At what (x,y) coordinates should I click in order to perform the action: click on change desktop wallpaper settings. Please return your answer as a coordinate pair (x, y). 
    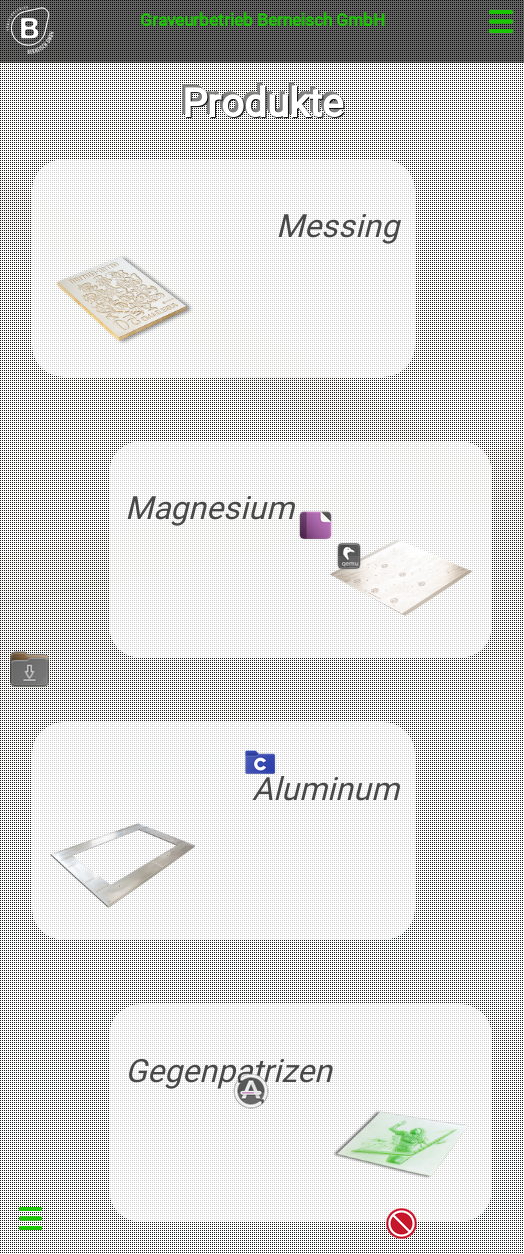
    Looking at the image, I should click on (315, 524).